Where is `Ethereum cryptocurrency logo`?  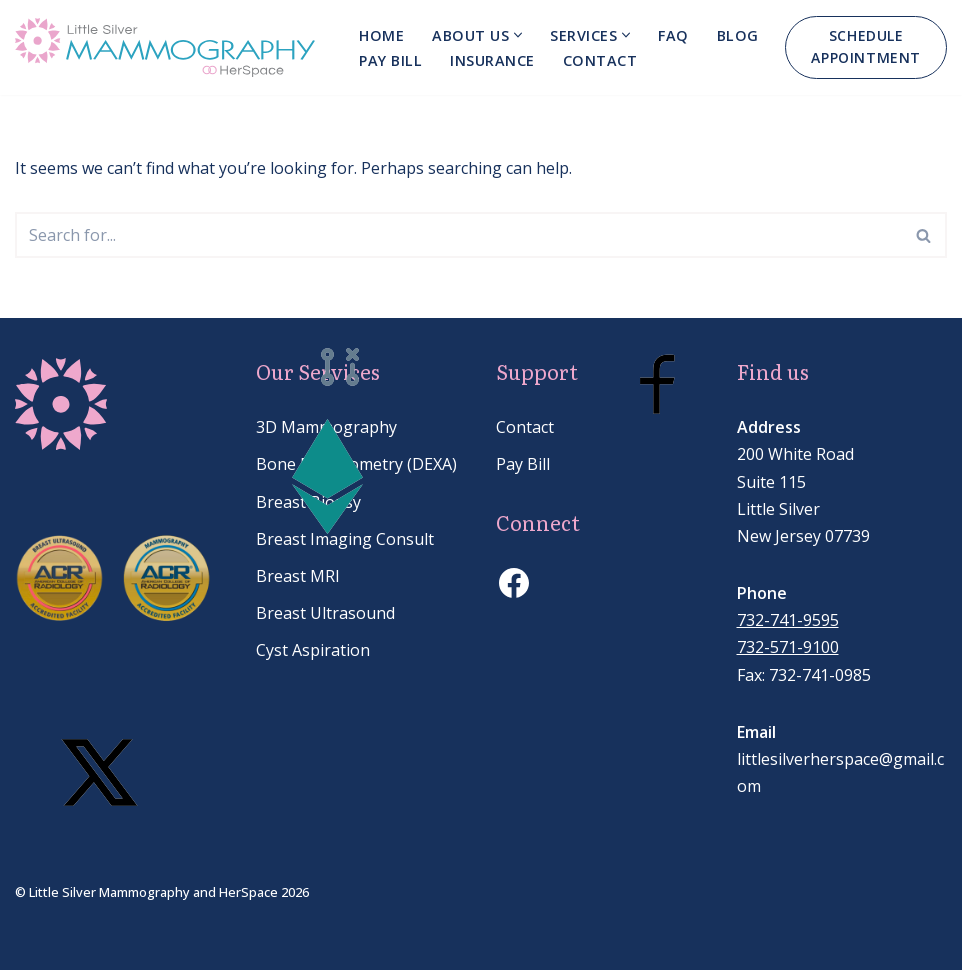 Ethereum cryptocurrency logo is located at coordinates (327, 476).